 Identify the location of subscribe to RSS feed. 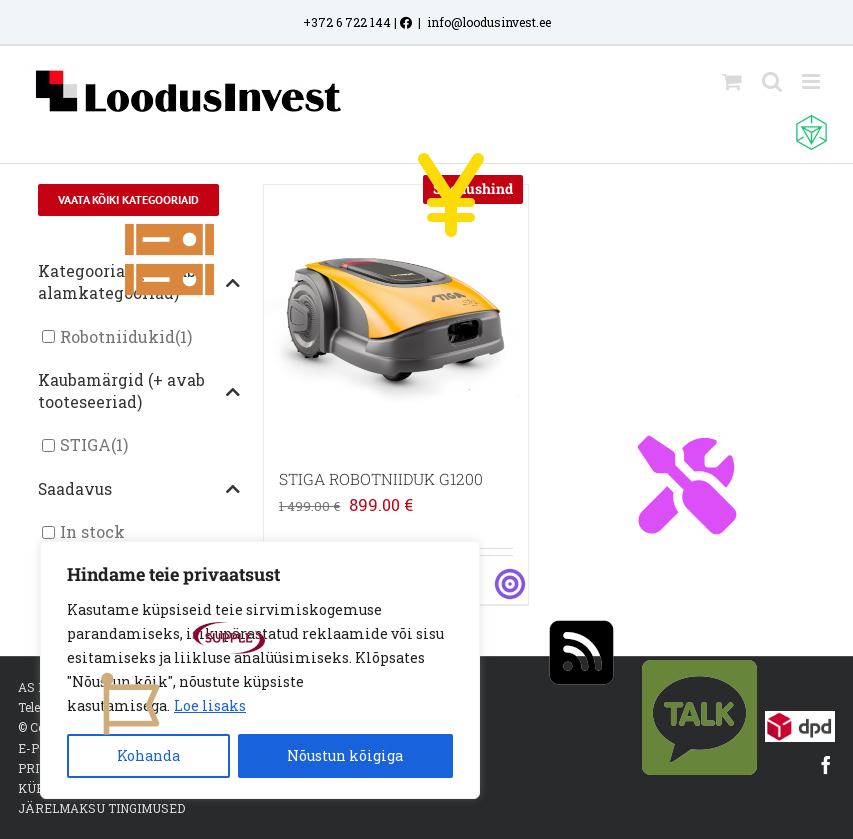
(581, 652).